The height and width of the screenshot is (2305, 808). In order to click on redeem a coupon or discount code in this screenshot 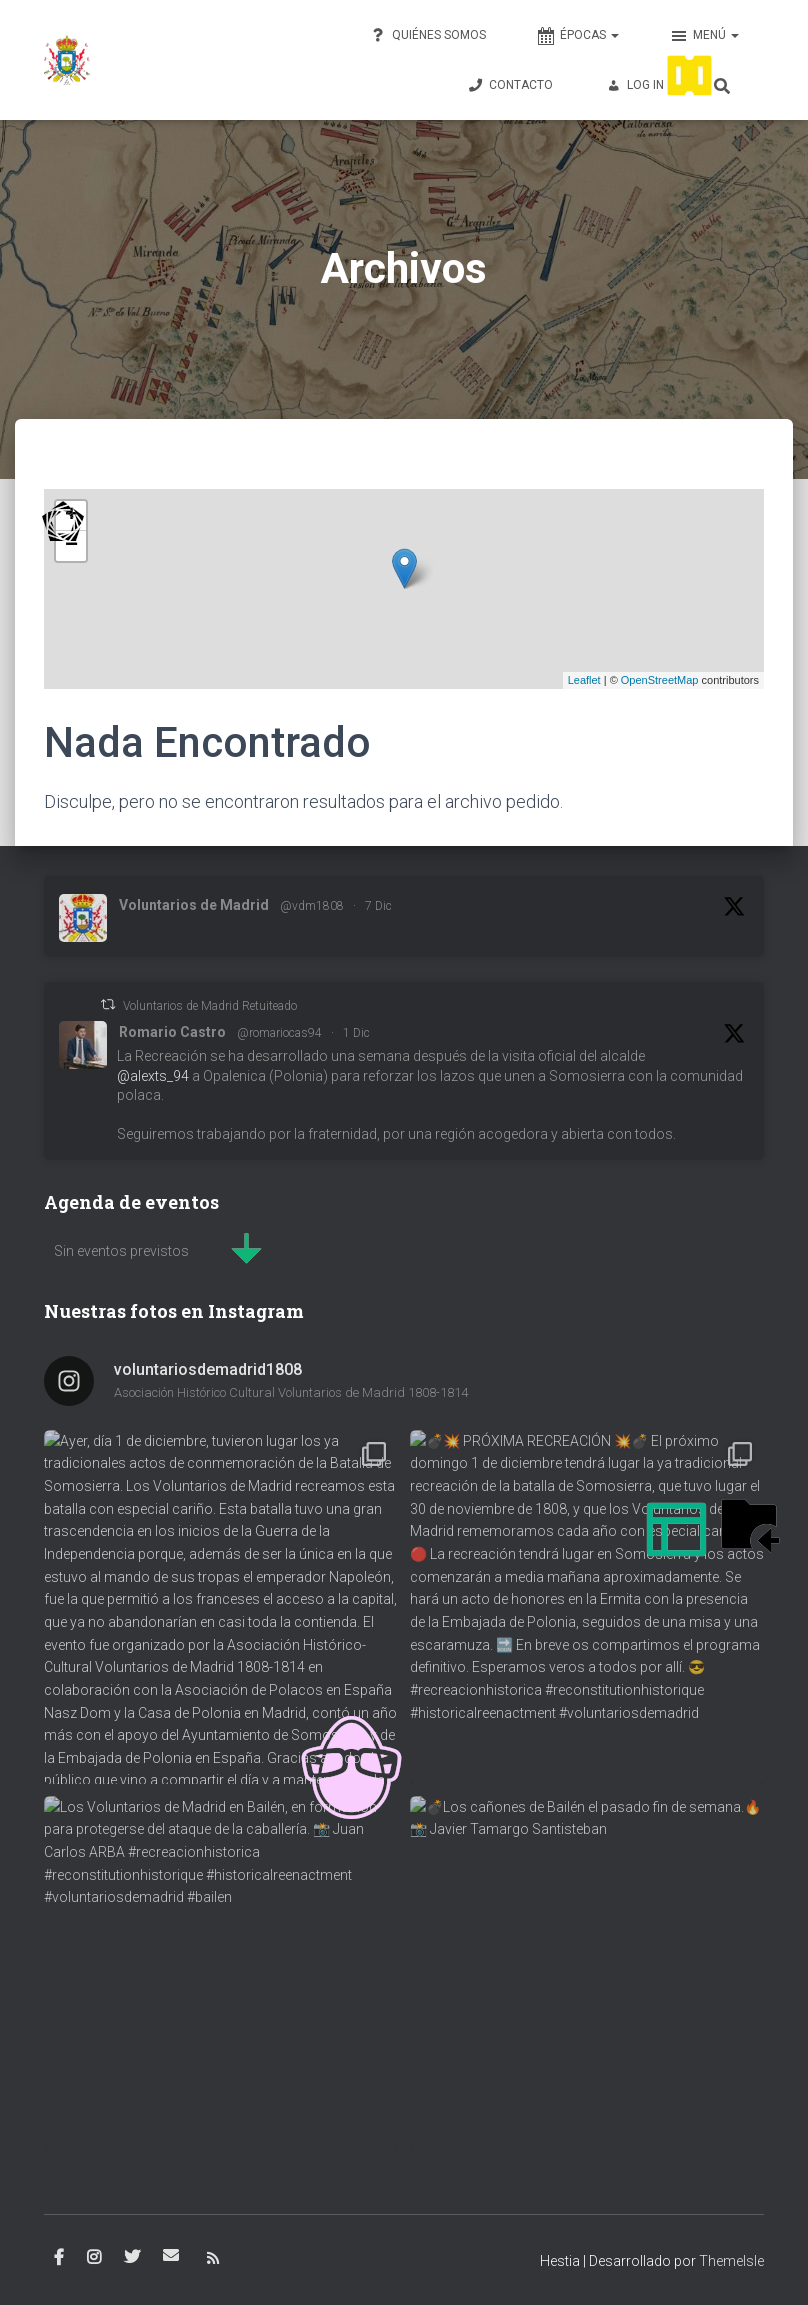, I will do `click(689, 75)`.